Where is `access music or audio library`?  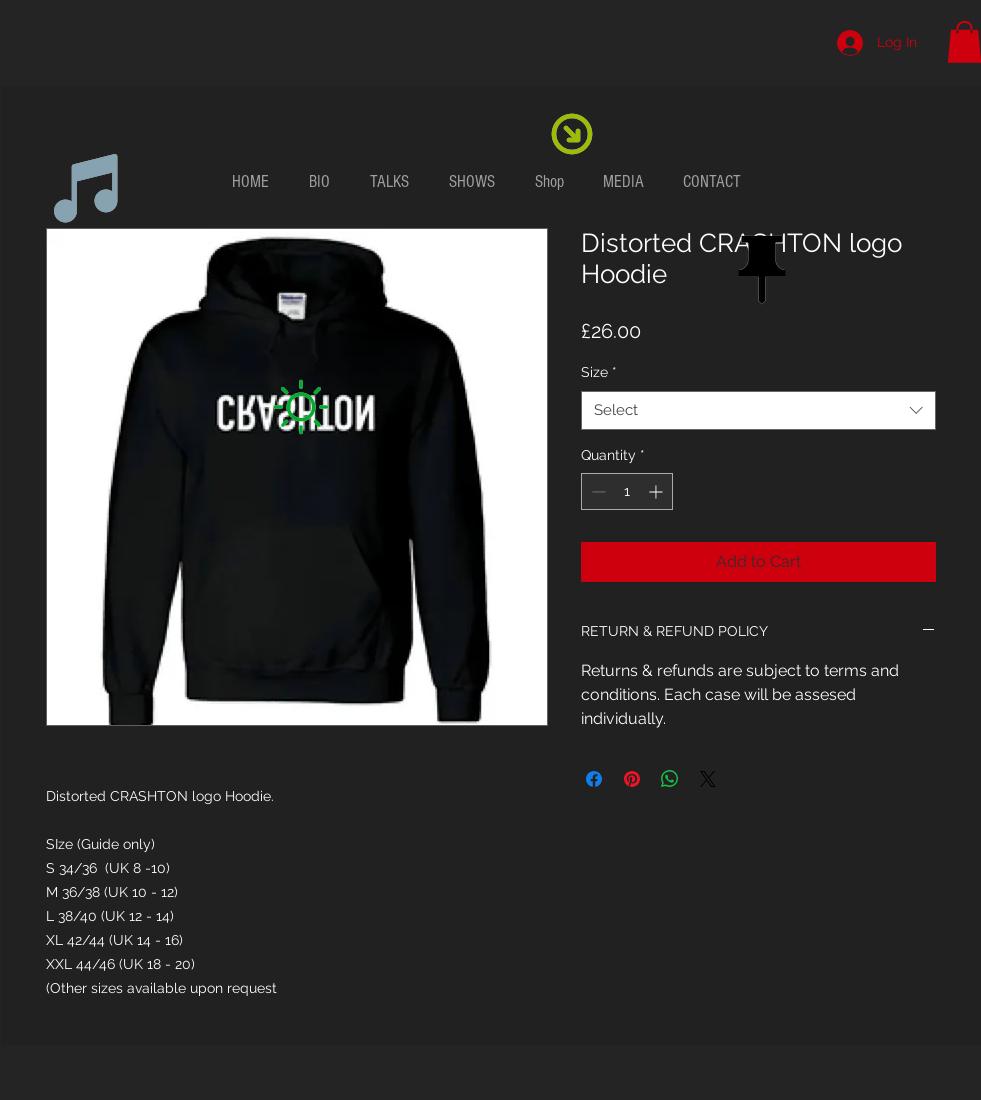
access music or audio library is located at coordinates (89, 189).